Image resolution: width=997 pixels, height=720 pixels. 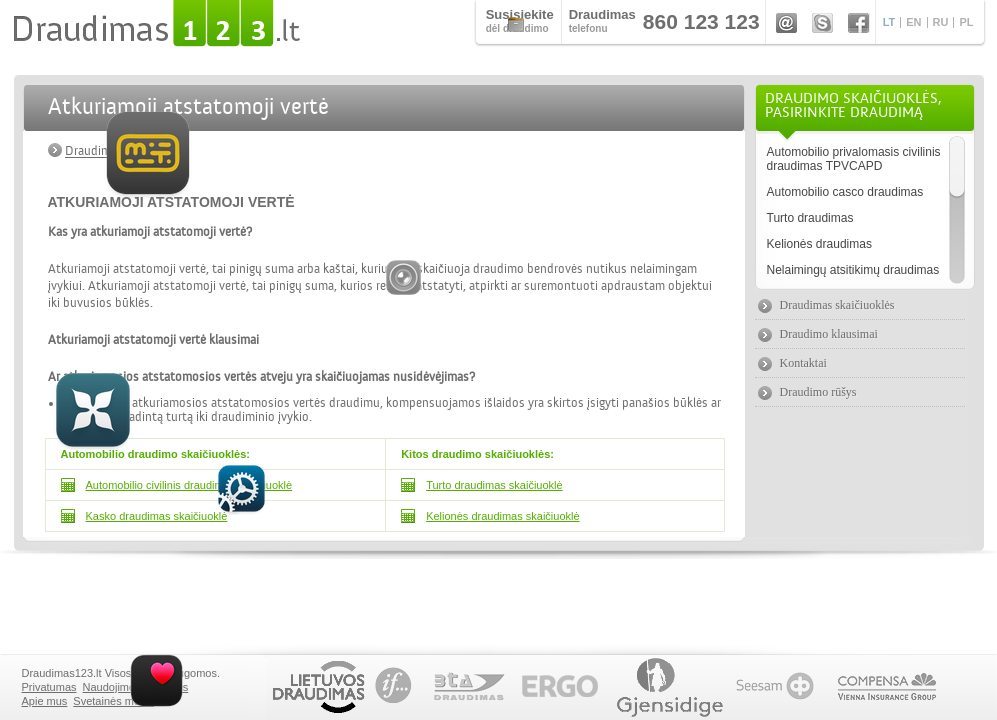 I want to click on open the file manager application, so click(x=516, y=24).